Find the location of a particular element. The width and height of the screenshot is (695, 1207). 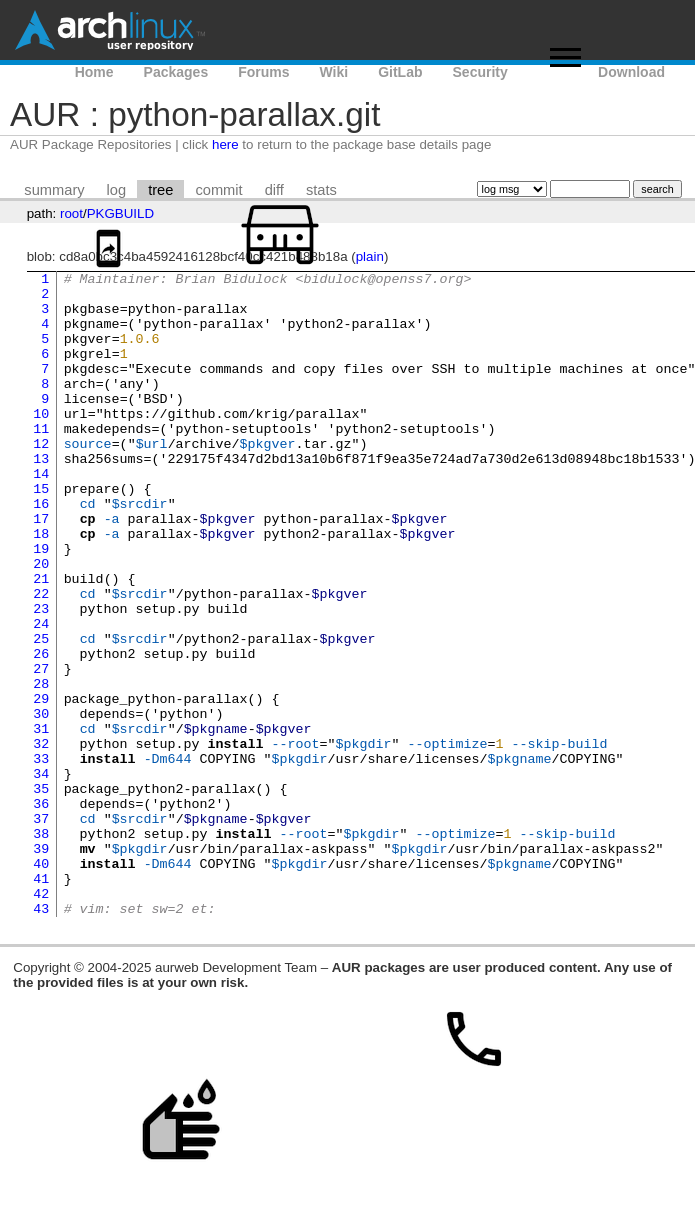

open navigation menu is located at coordinates (565, 57).